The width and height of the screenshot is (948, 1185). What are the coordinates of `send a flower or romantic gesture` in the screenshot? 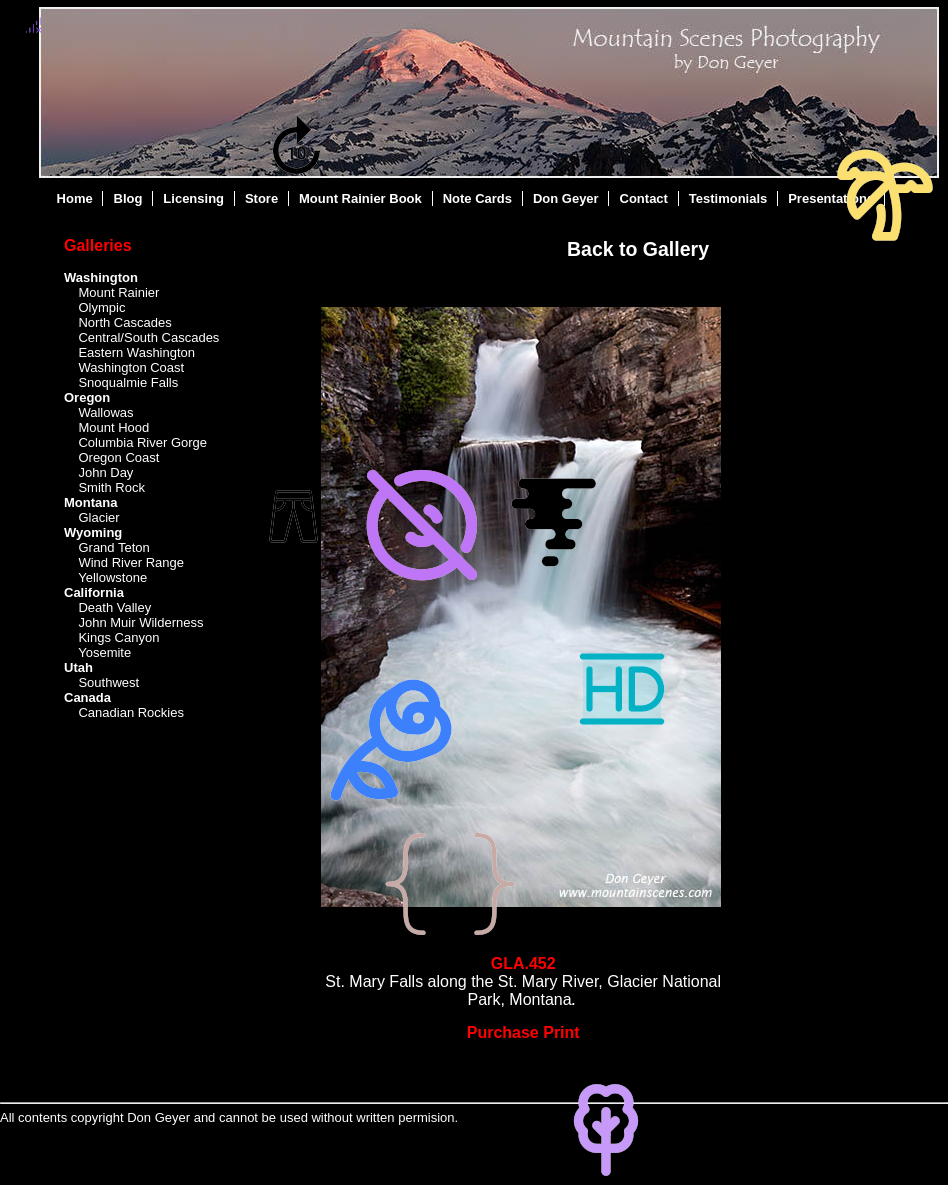 It's located at (391, 740).